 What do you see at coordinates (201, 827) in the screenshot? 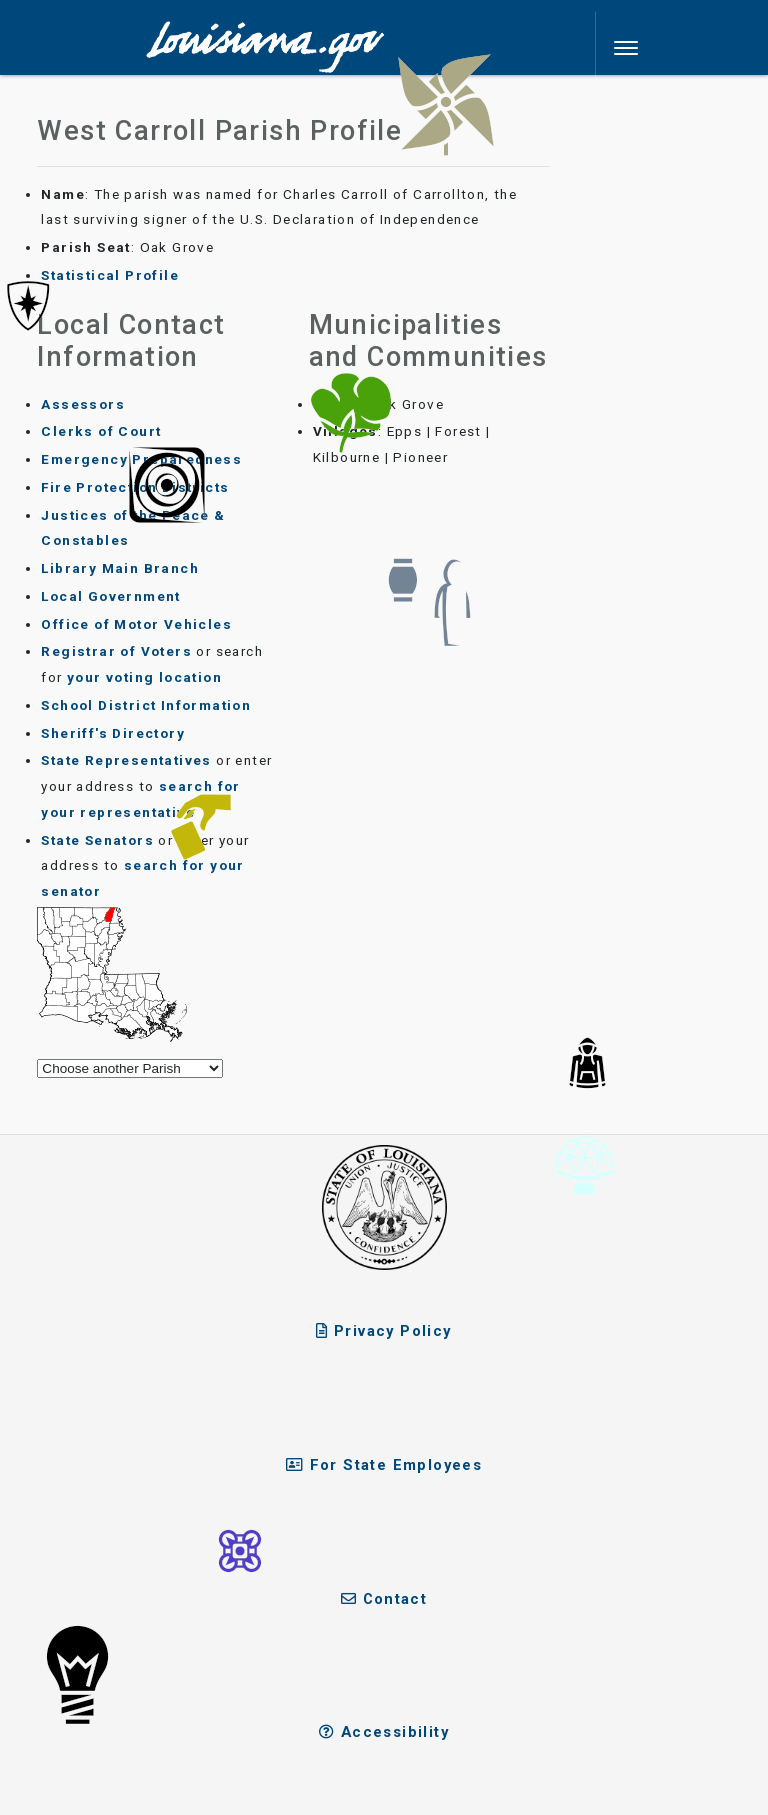
I see `play a card from your hand` at bounding box center [201, 827].